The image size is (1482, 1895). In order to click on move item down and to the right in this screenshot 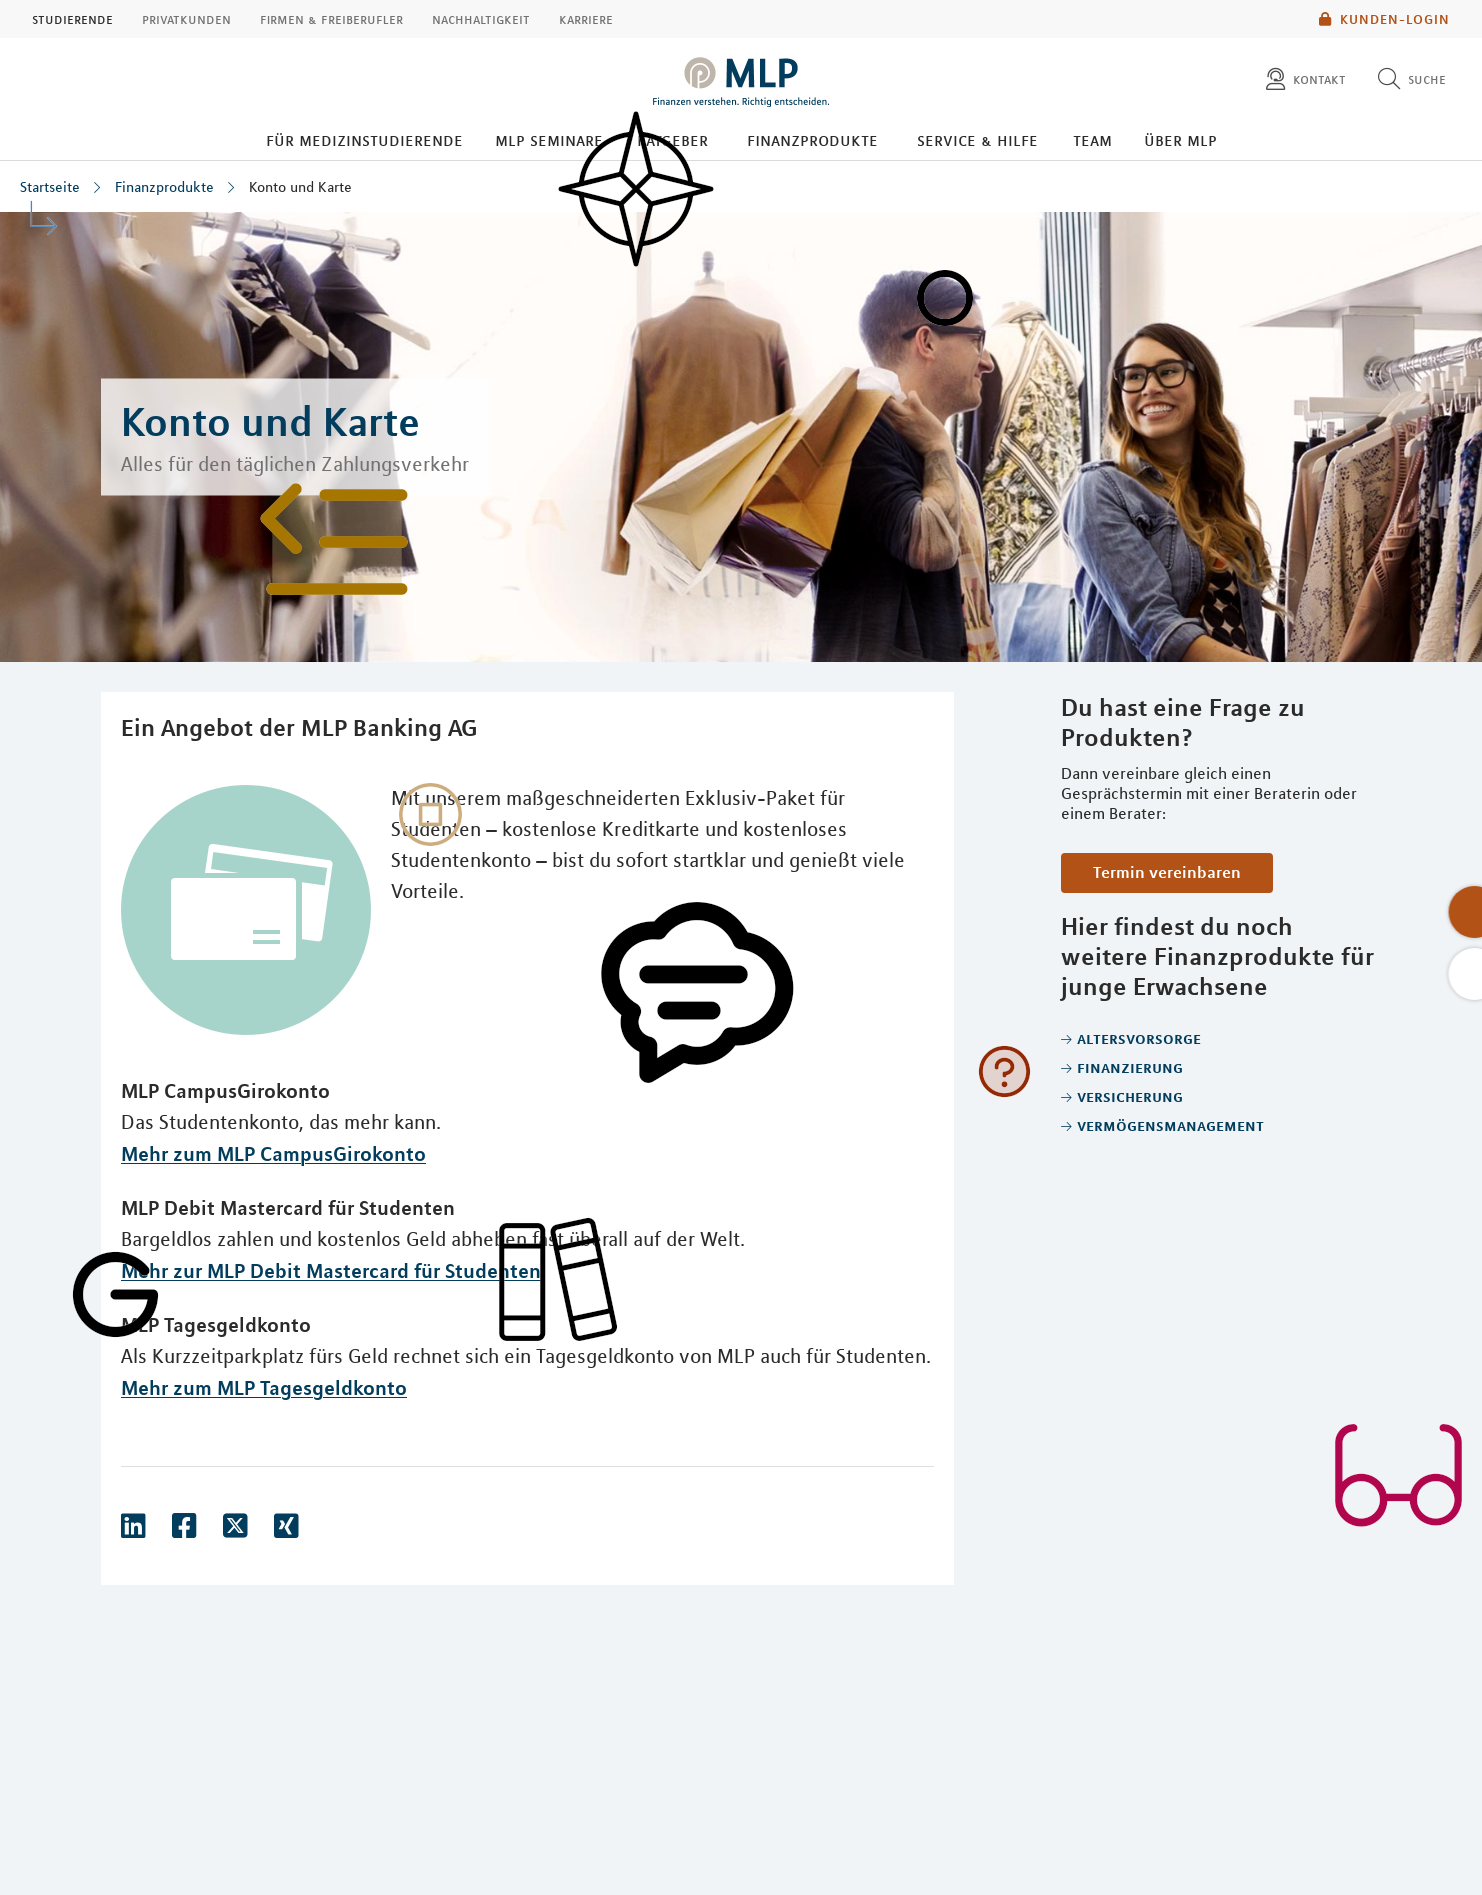, I will do `click(41, 218)`.